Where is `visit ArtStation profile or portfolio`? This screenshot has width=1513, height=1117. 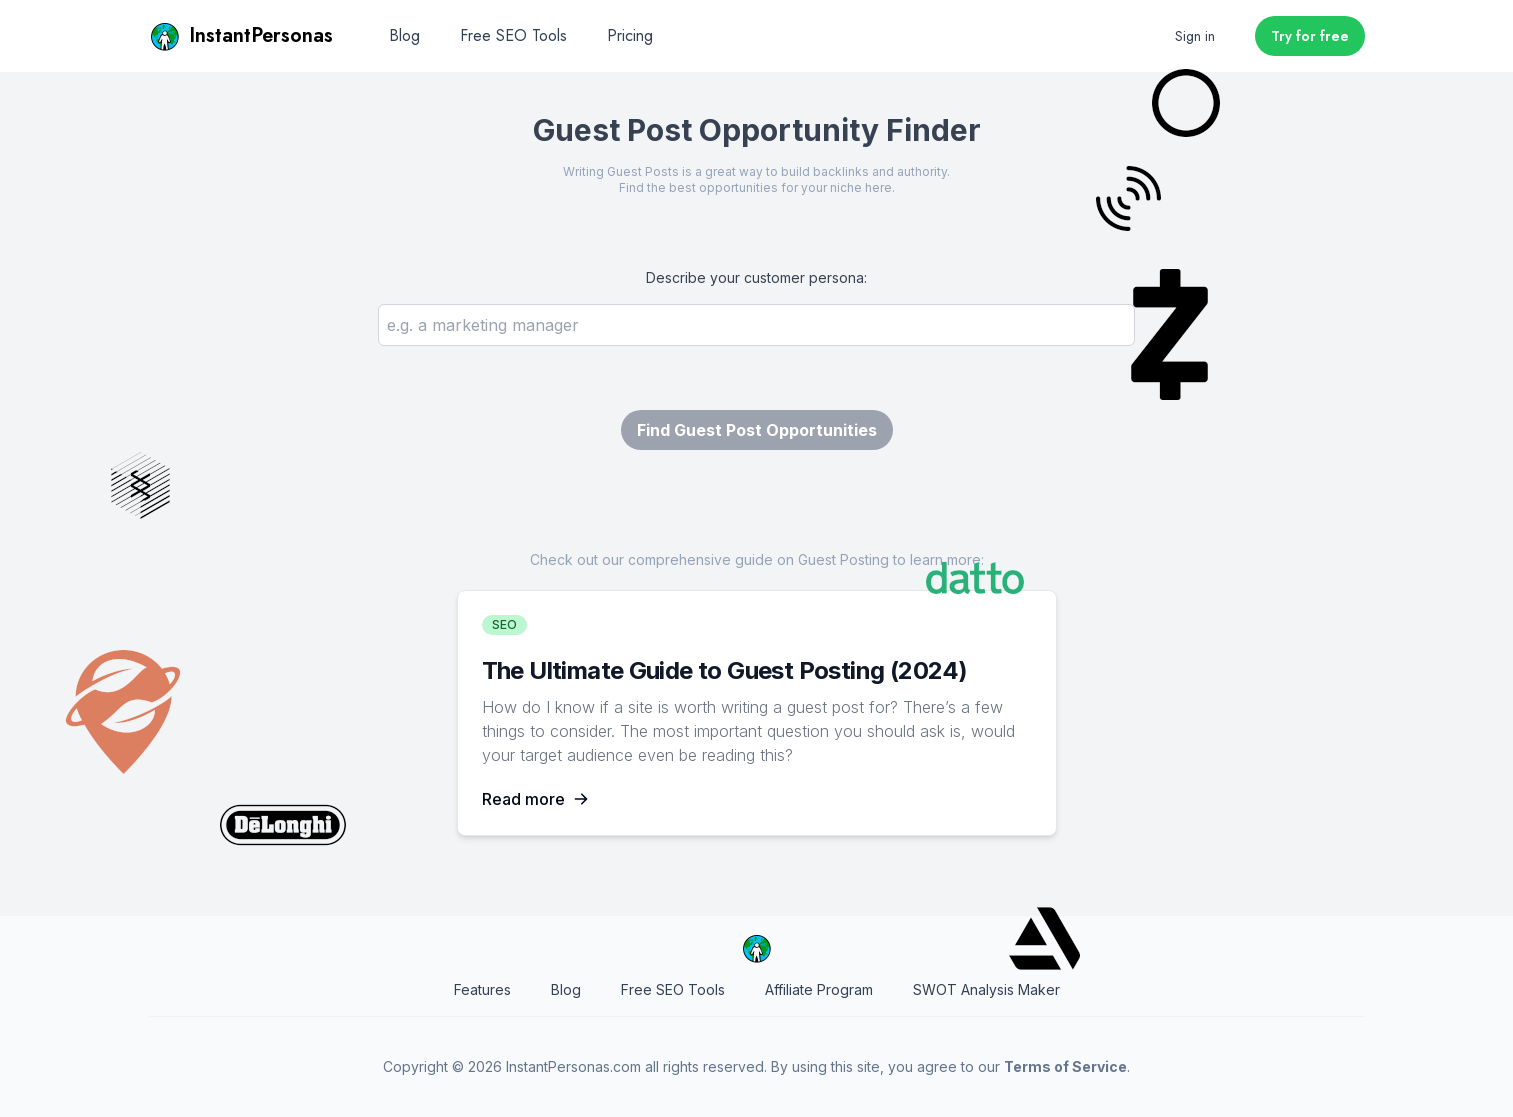
visit ArtStation profile or portfolio is located at coordinates (1044, 938).